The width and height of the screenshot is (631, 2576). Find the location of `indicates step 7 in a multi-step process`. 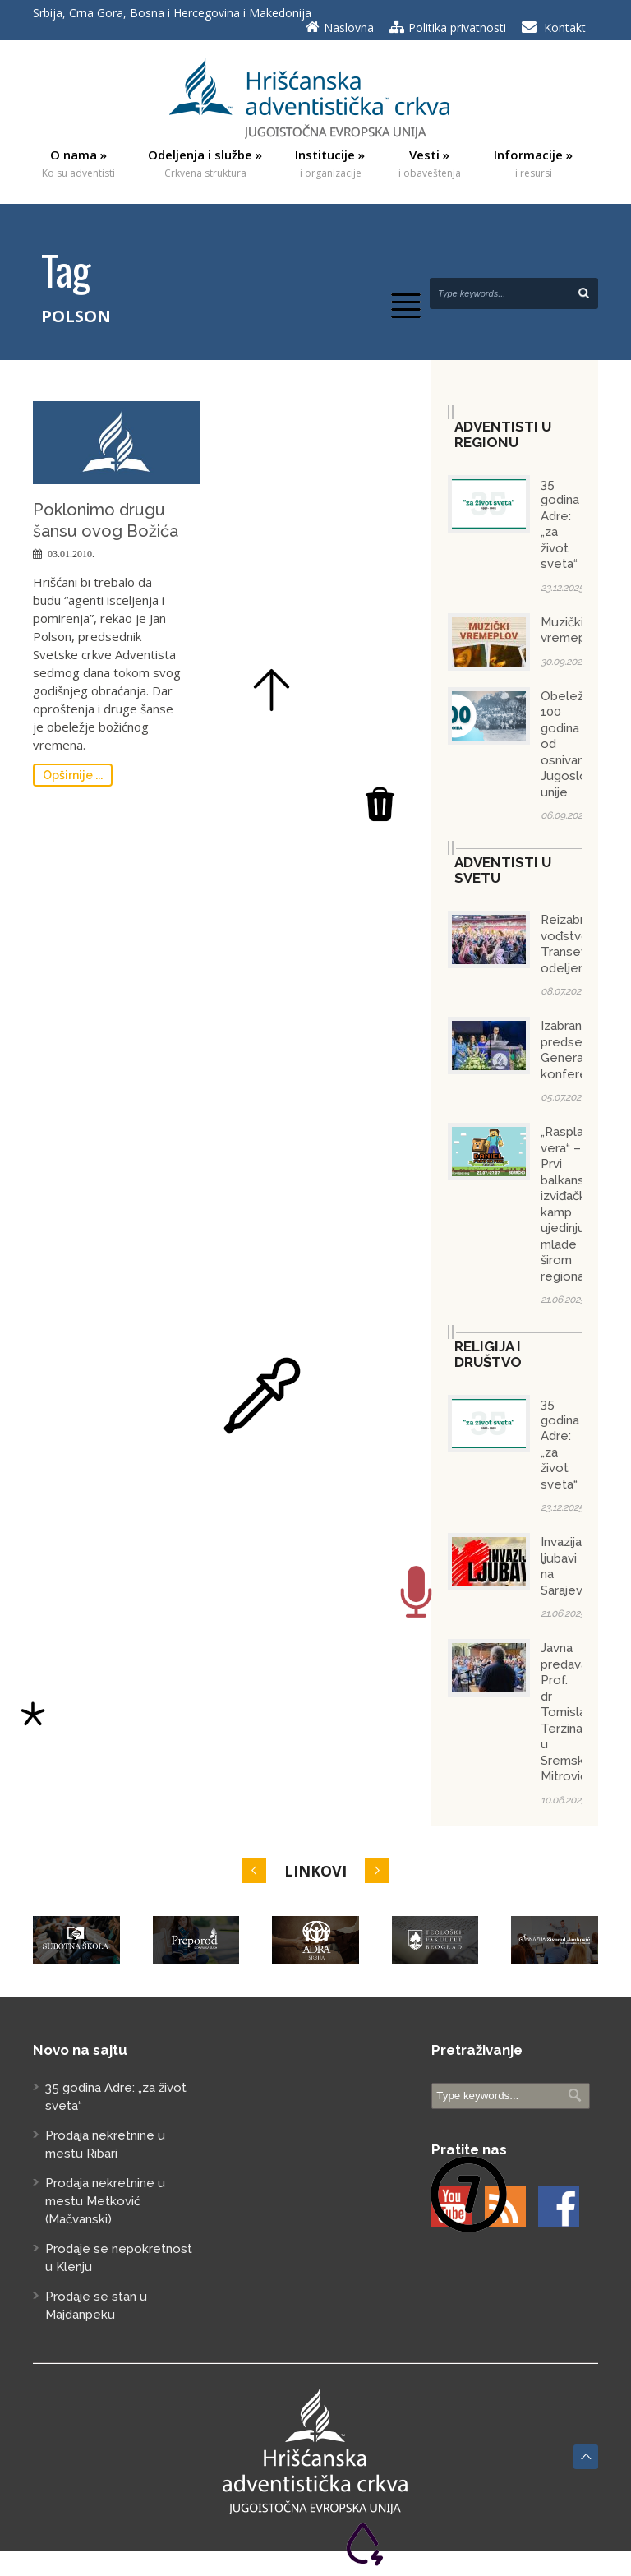

indicates step 7 in a multi-step process is located at coordinates (468, 2194).